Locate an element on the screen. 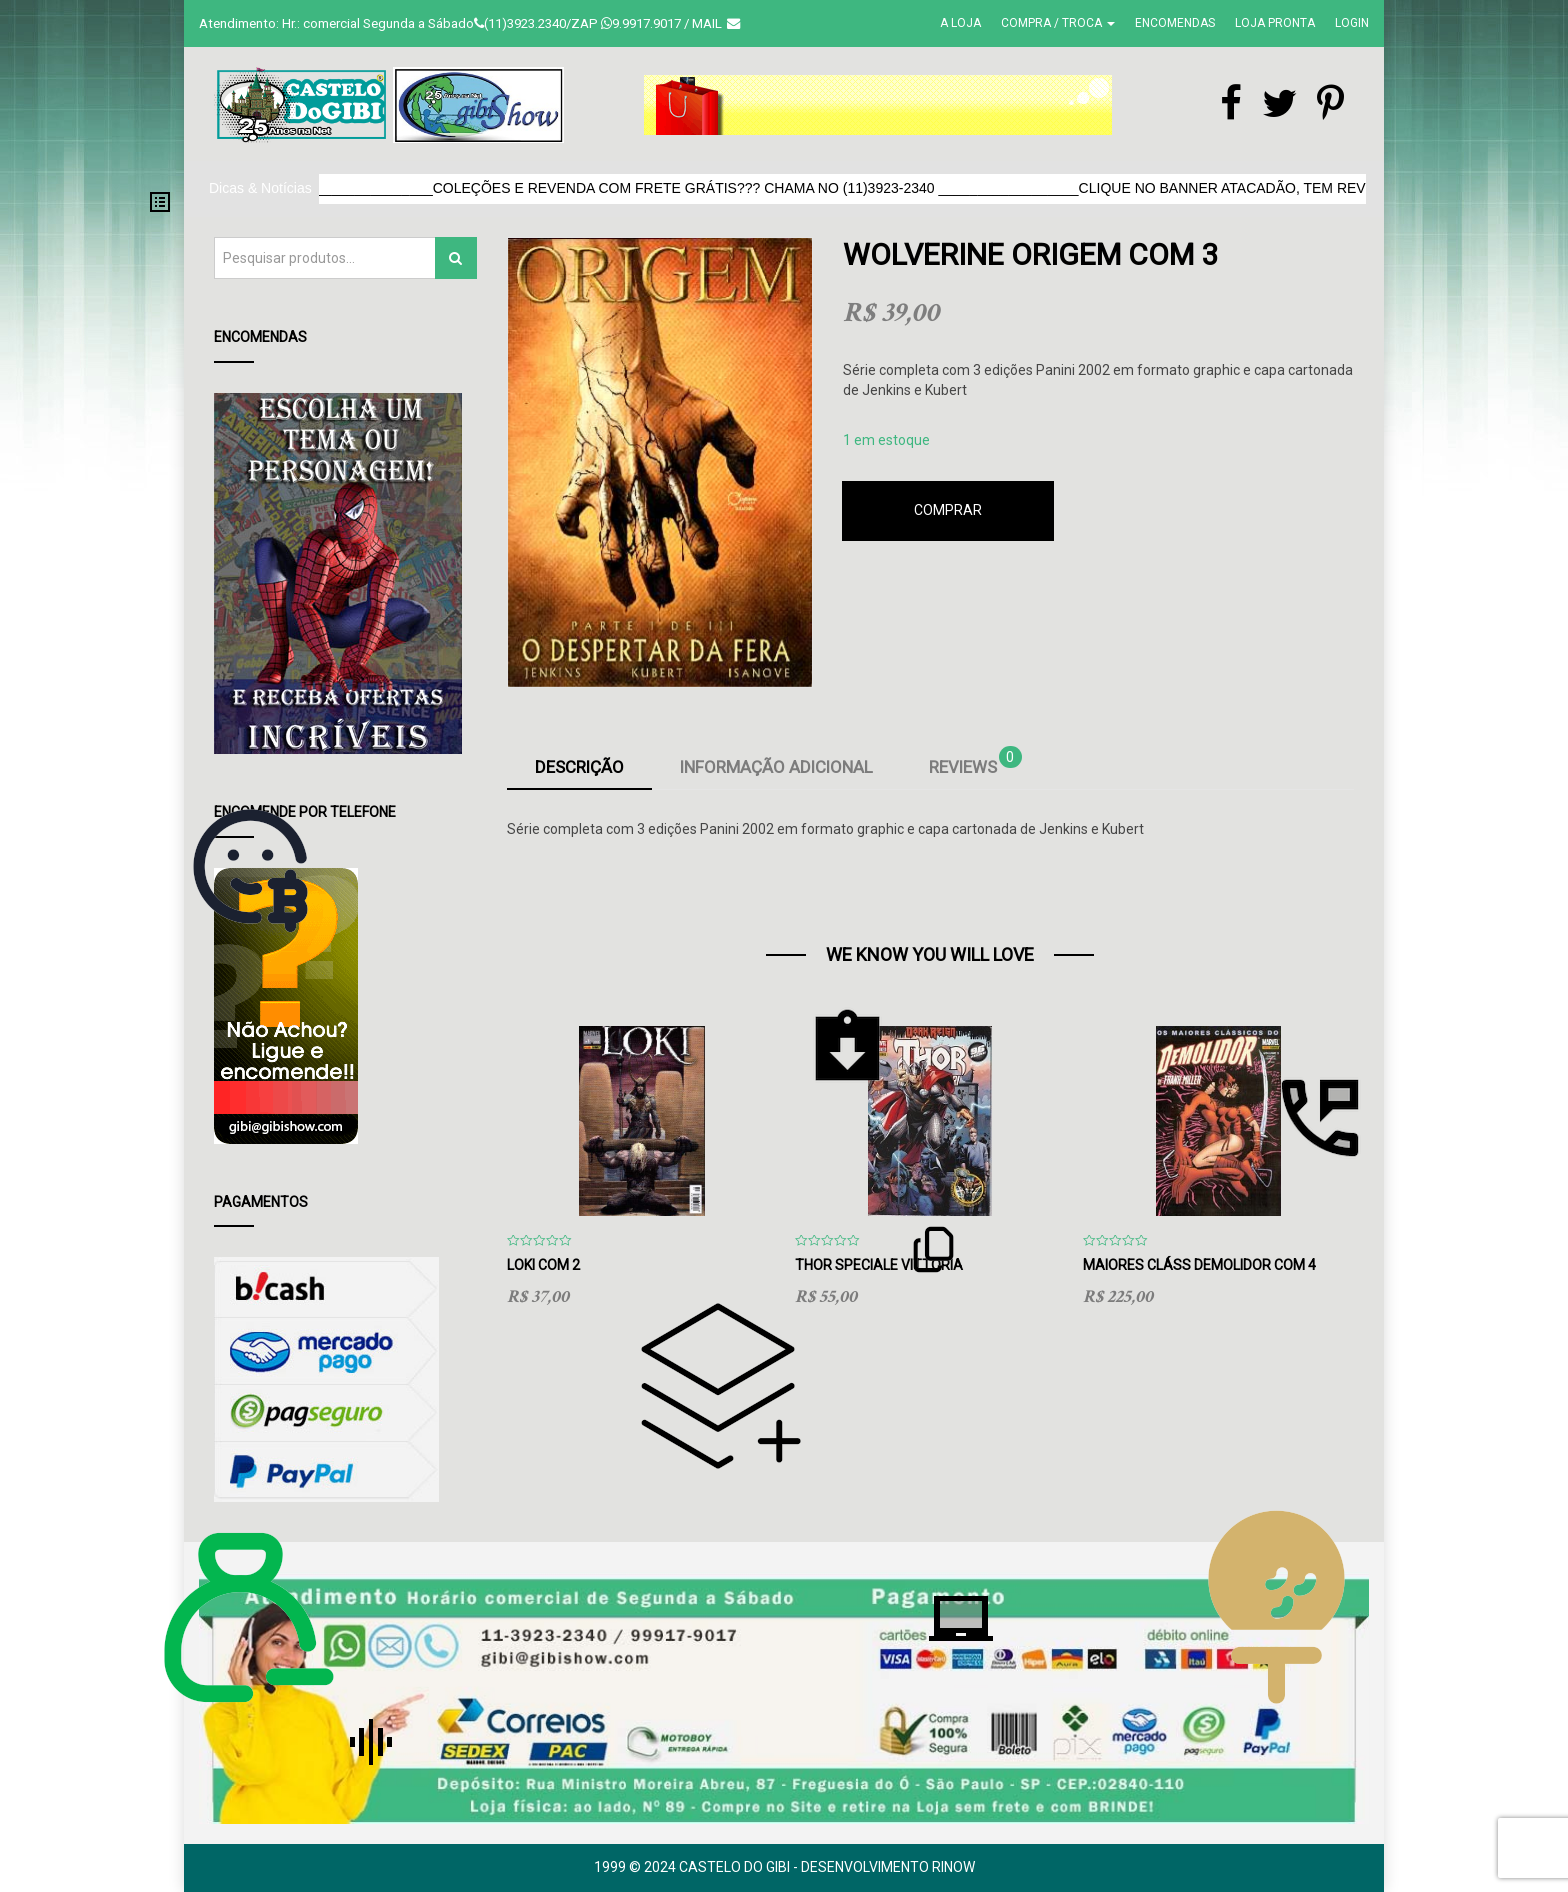 Image resolution: width=1568 pixels, height=1892 pixels. access chromebook or laptop settings is located at coordinates (961, 1620).